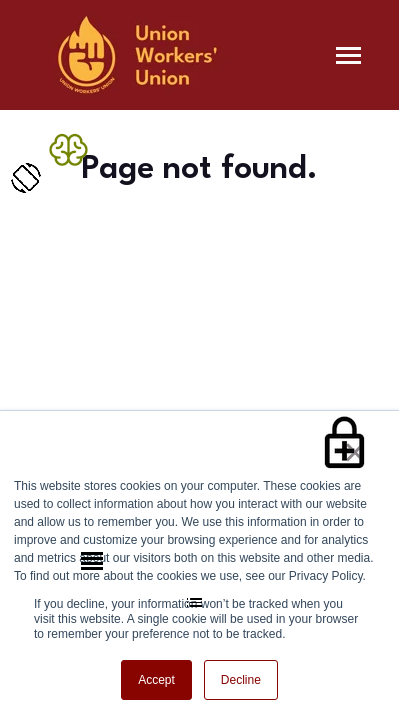 This screenshot has height=720, width=399. Describe the element at coordinates (68, 150) in the screenshot. I see `access AI or smart features` at that location.